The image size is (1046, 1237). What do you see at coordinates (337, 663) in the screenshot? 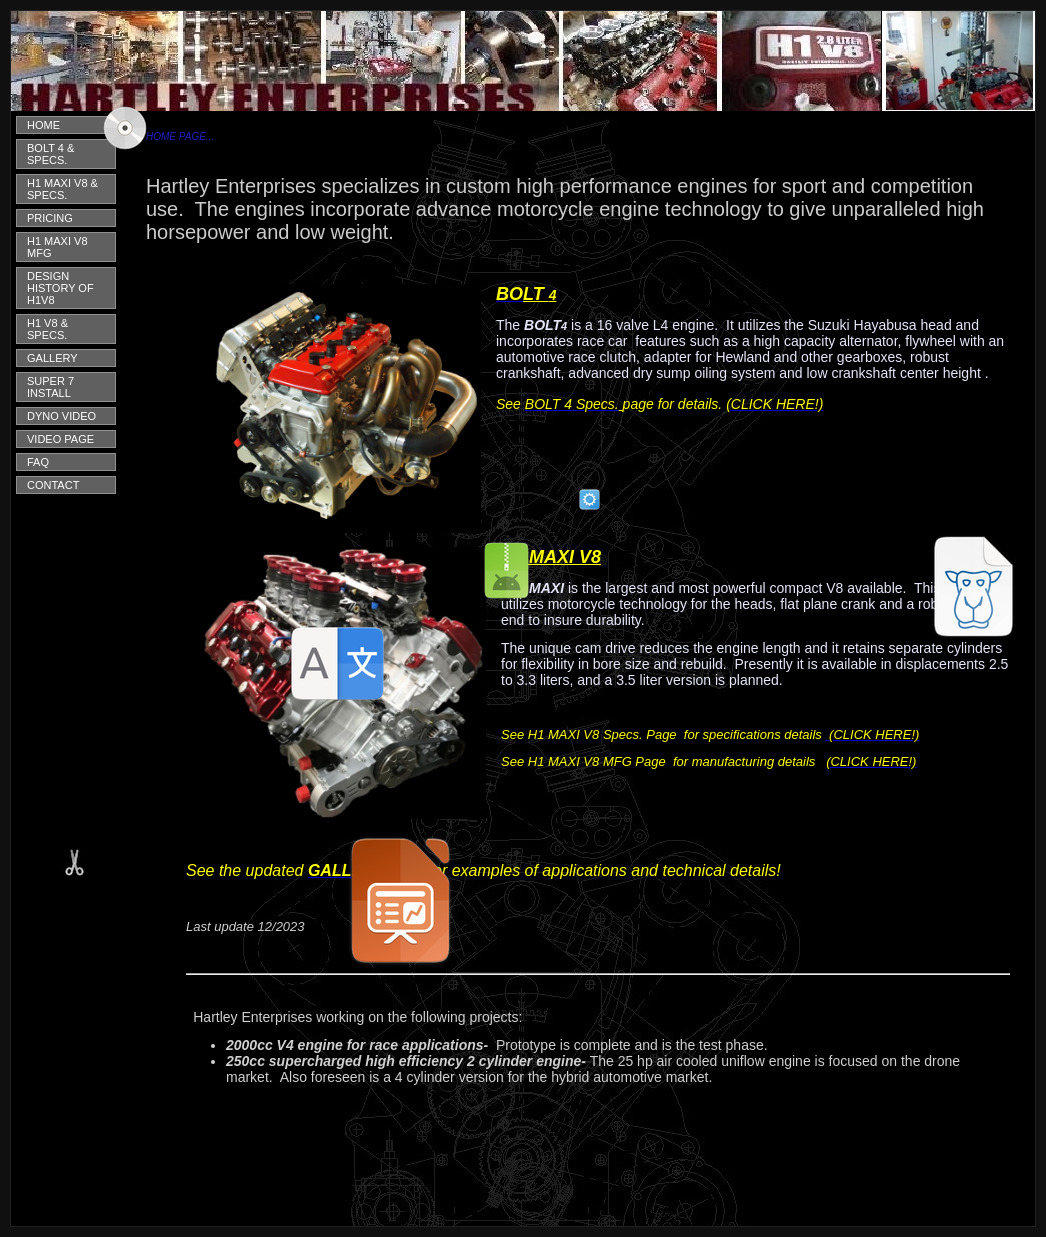
I see `access language and region settings` at bounding box center [337, 663].